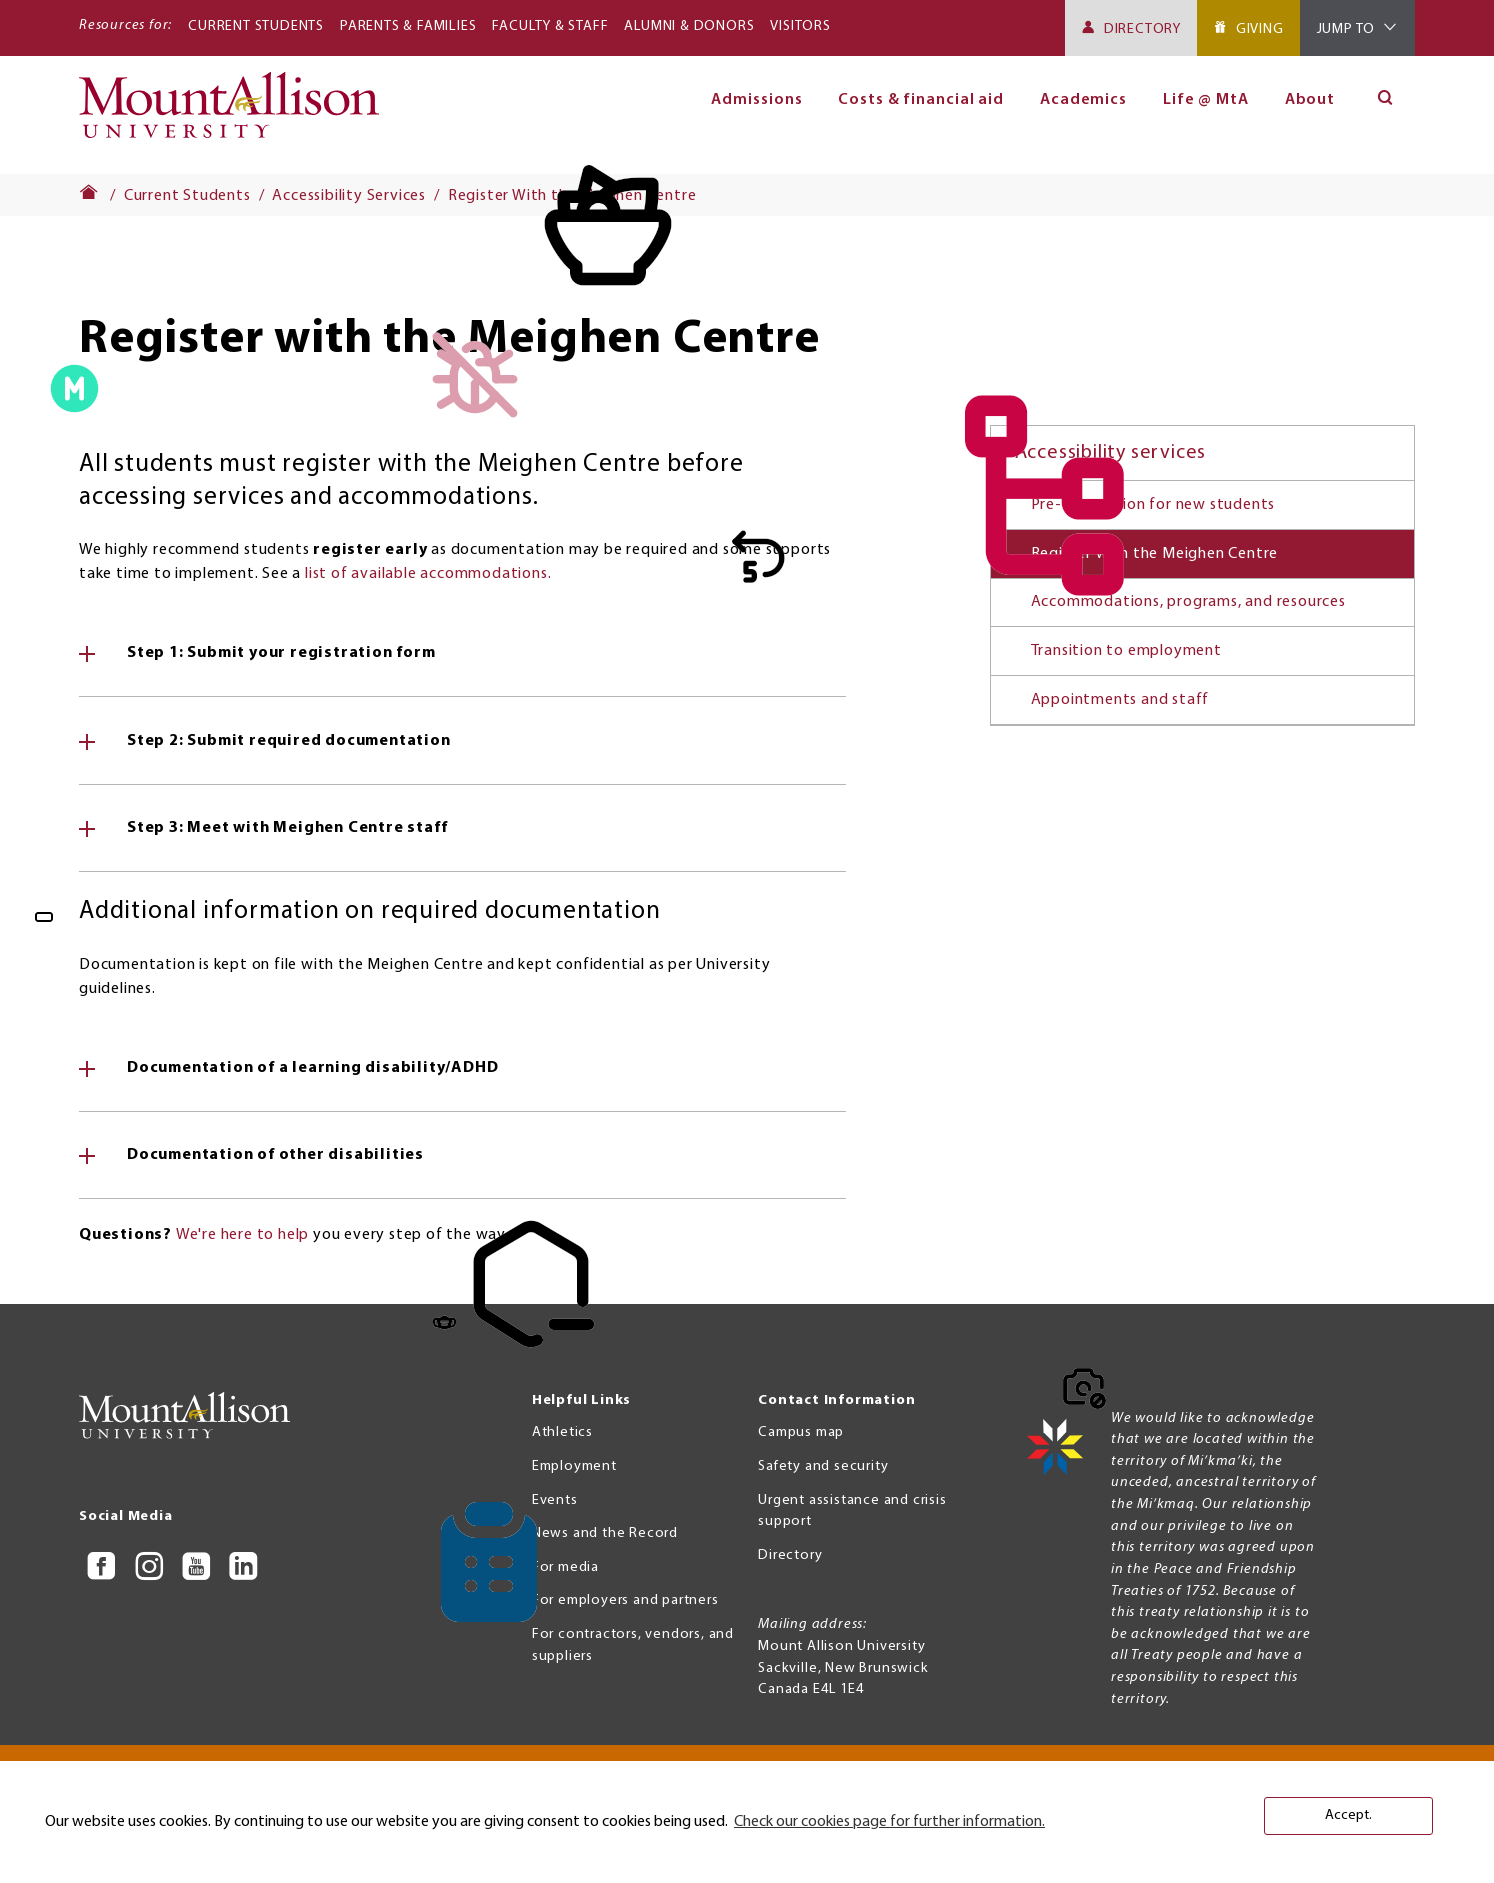 The height and width of the screenshot is (1883, 1494). I want to click on view hierarchical file or folder structure, so click(1037, 495).